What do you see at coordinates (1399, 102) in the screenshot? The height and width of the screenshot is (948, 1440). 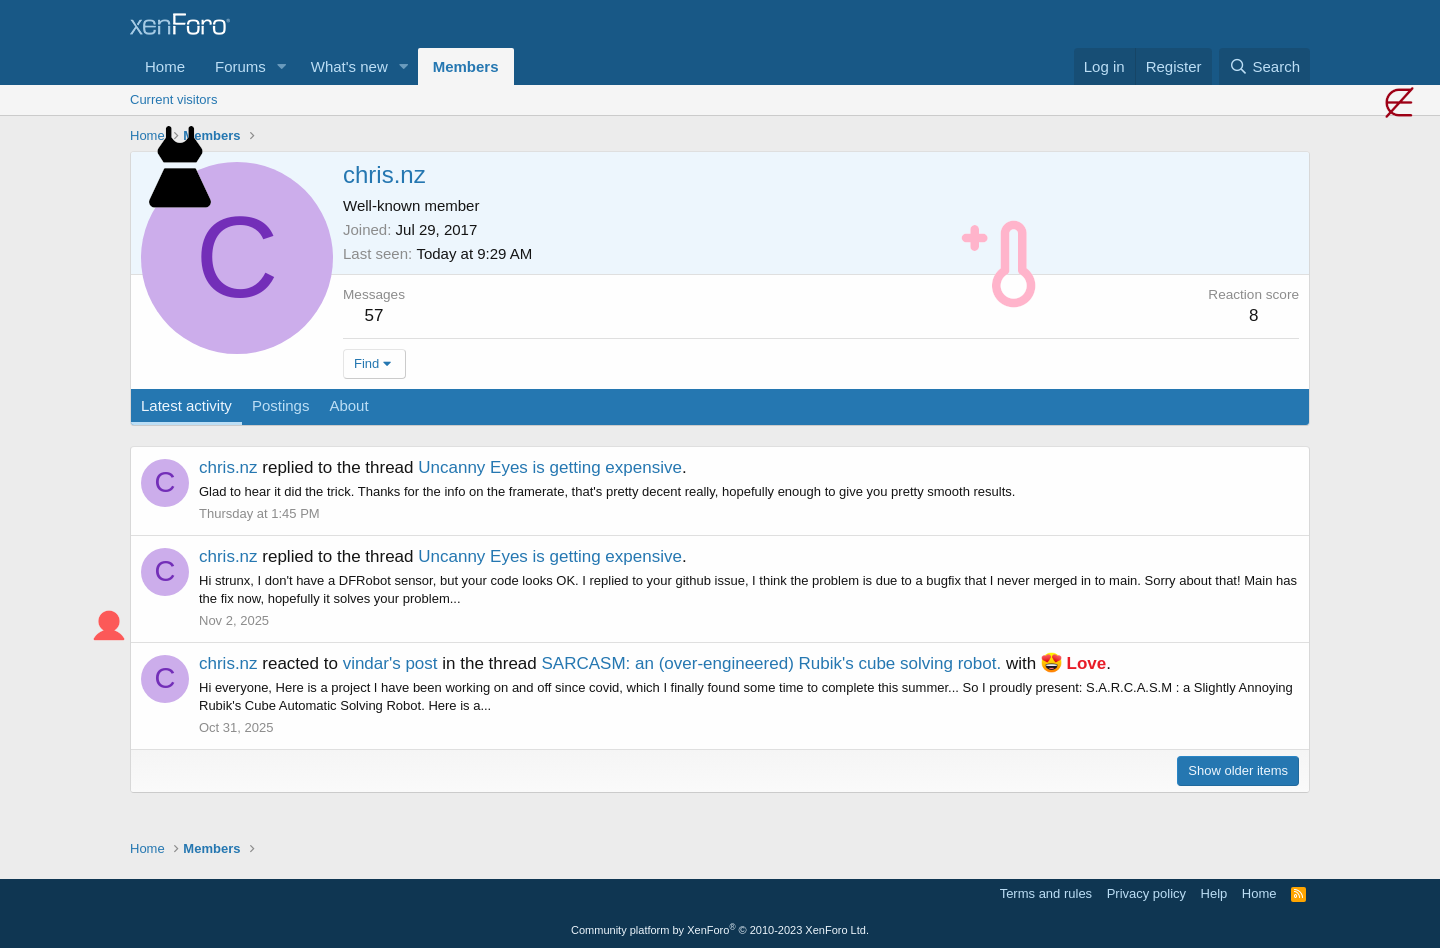 I see `indicates item is not part of a set or group` at bounding box center [1399, 102].